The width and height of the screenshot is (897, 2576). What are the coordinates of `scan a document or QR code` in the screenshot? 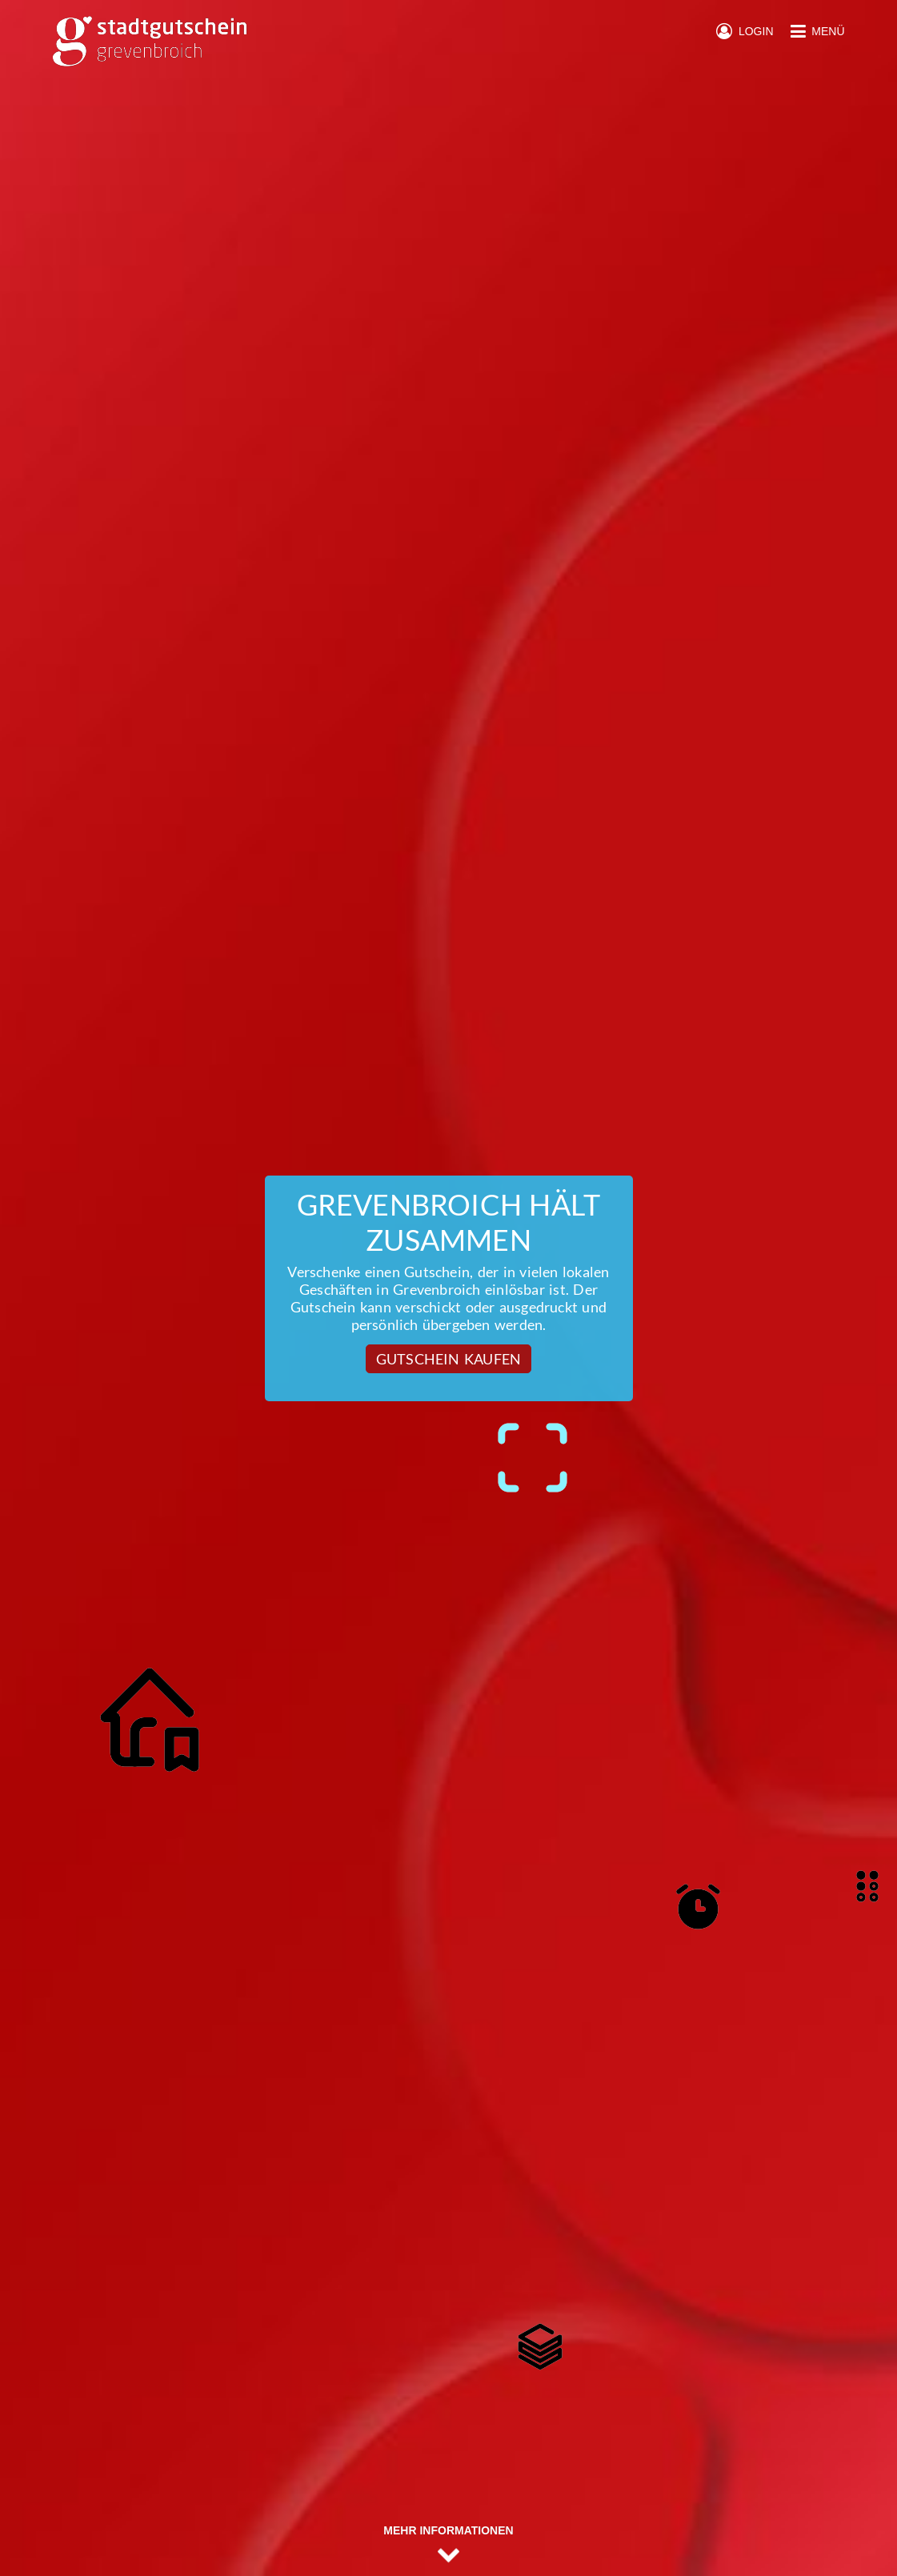 It's located at (532, 1457).